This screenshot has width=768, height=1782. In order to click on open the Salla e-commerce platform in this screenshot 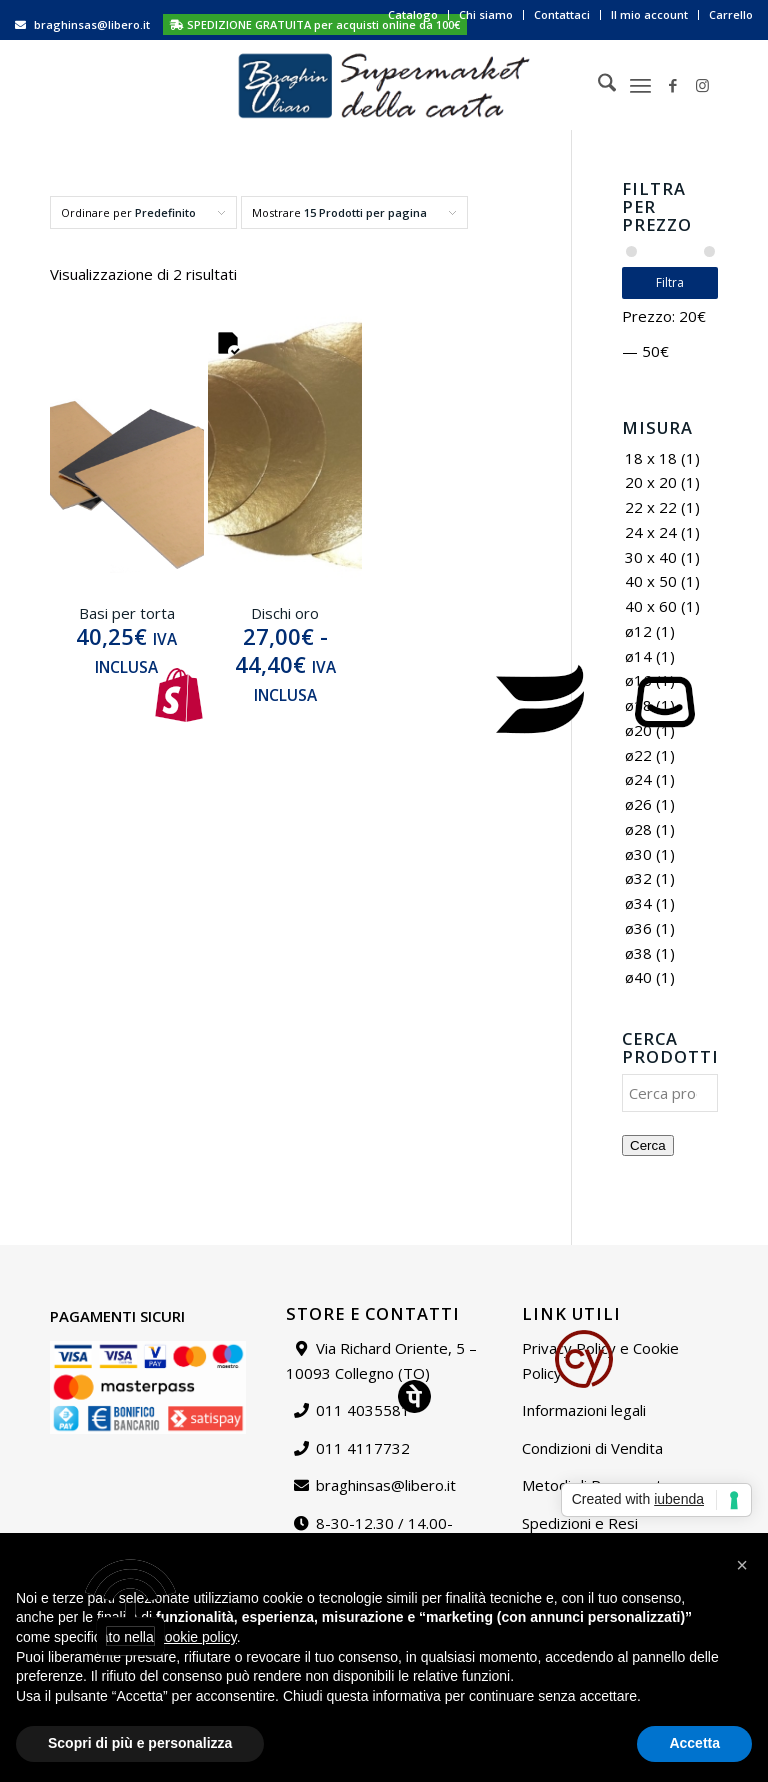, I will do `click(665, 702)`.